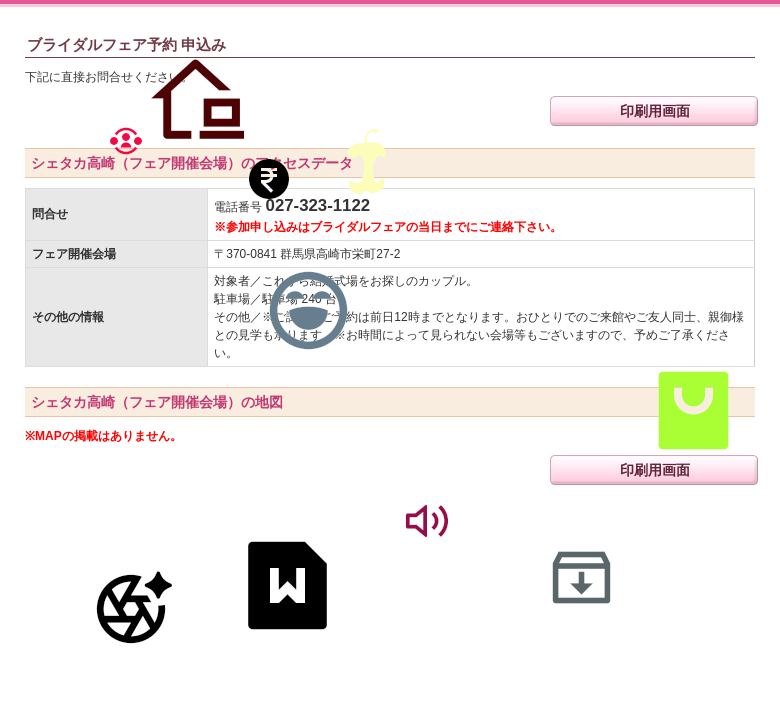 The image size is (780, 720). What do you see at coordinates (131, 609) in the screenshot?
I see `access AI-powered camera features` at bounding box center [131, 609].